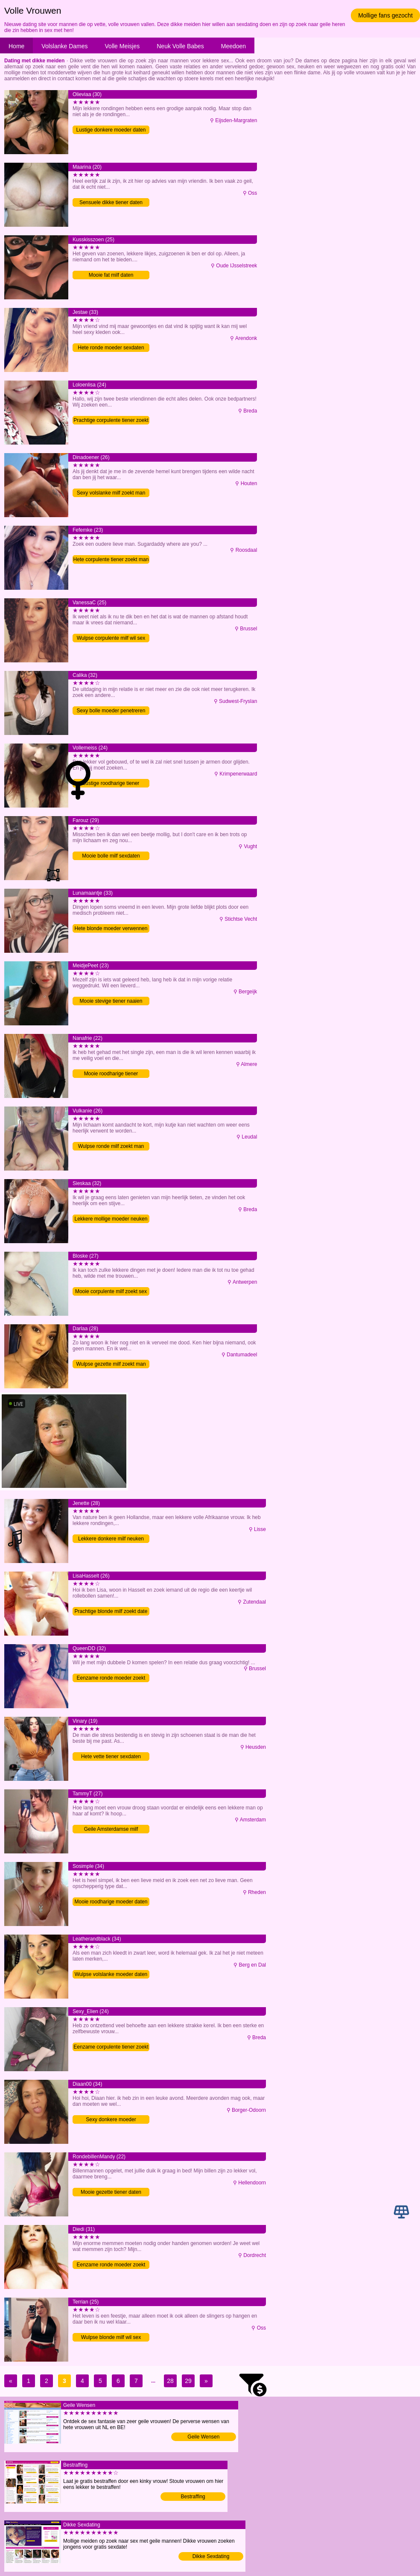 The image size is (420, 2576). What do you see at coordinates (78, 779) in the screenshot?
I see `indicates female gender option` at bounding box center [78, 779].